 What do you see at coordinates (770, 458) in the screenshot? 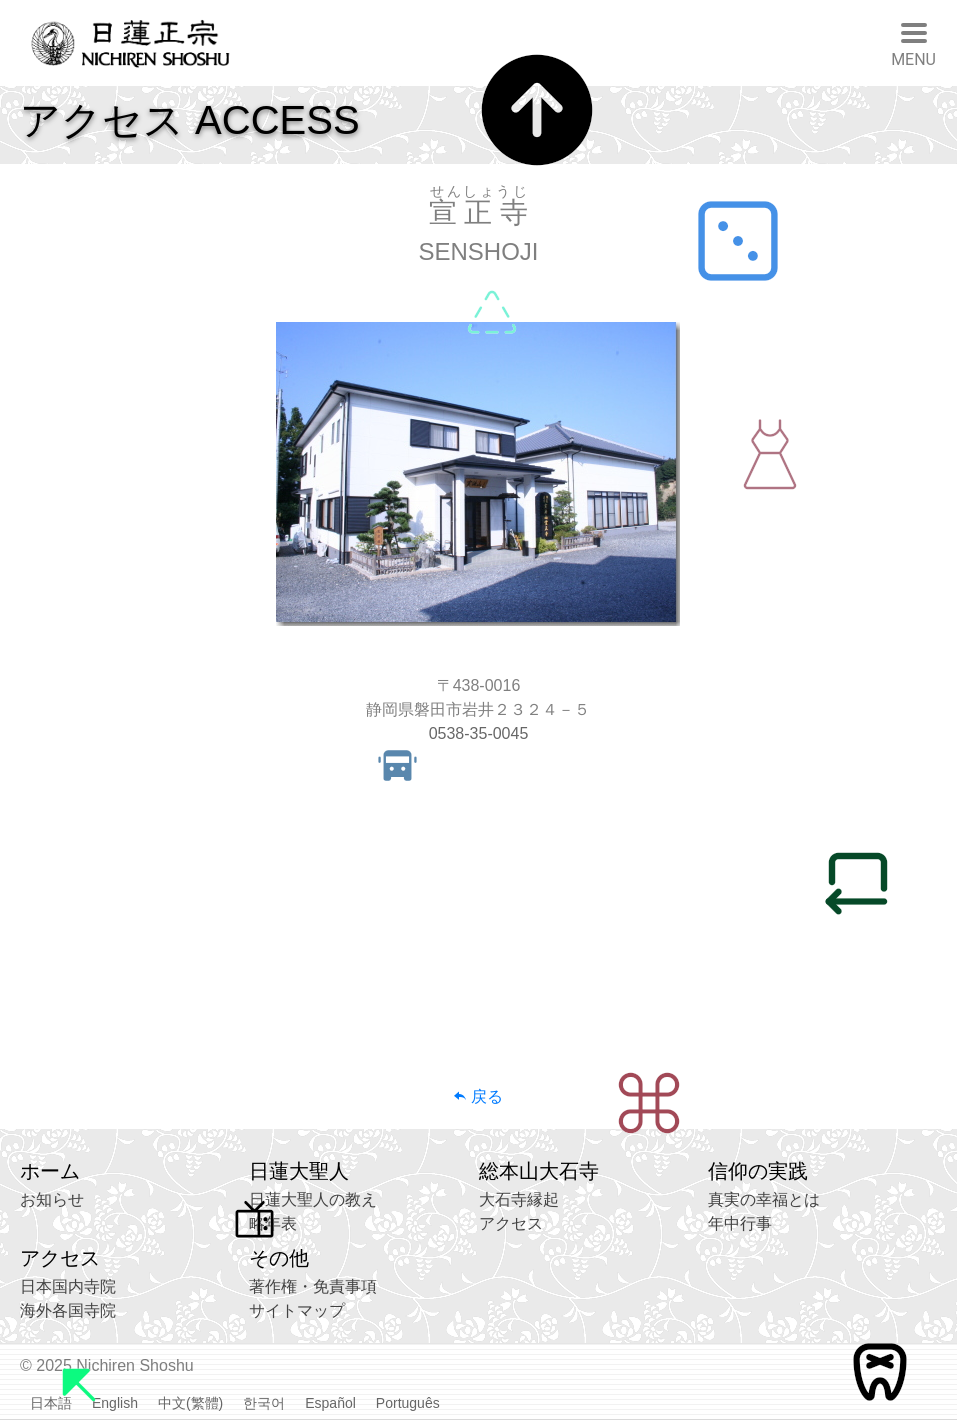
I see `browse women's clothing` at bounding box center [770, 458].